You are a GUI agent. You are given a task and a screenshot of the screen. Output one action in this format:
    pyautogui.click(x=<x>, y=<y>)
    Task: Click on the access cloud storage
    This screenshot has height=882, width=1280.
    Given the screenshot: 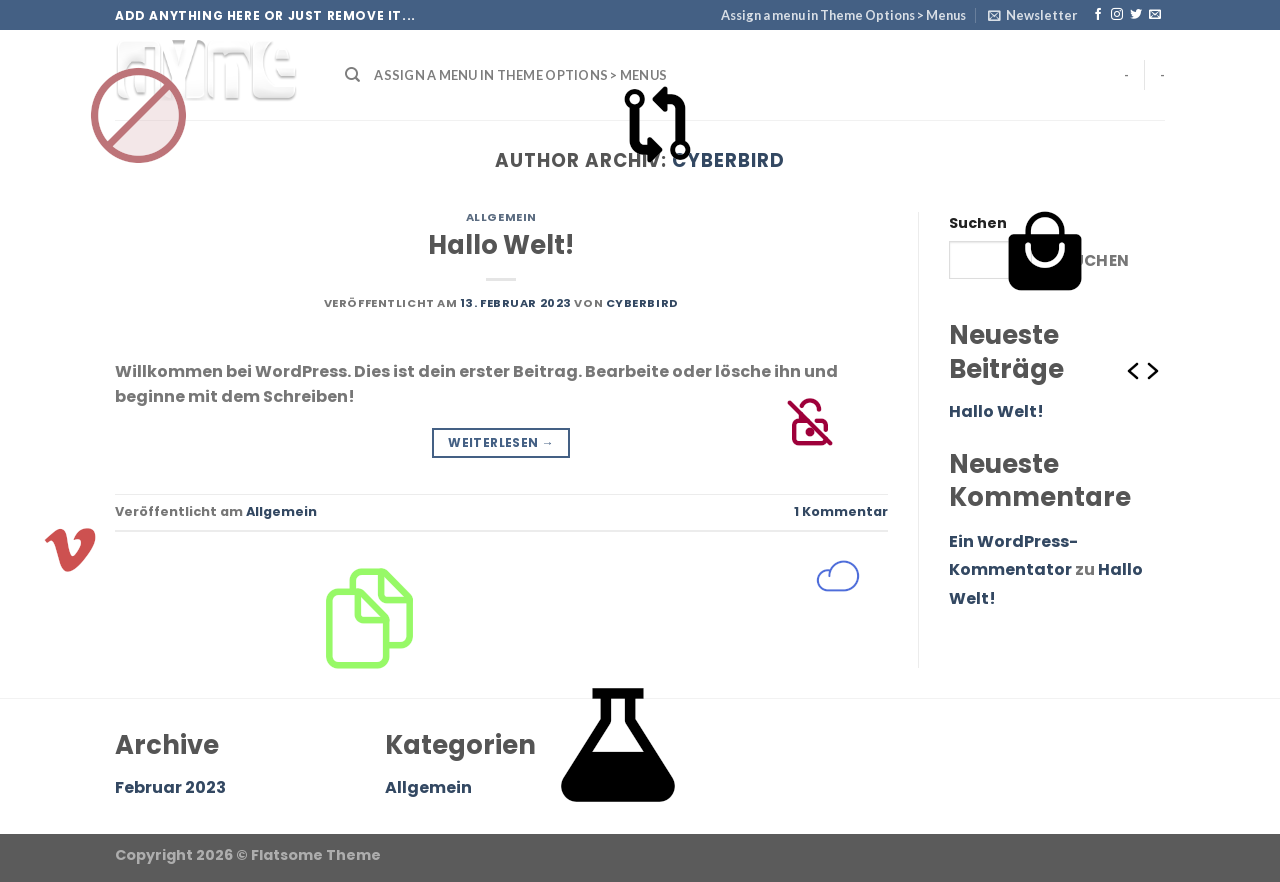 What is the action you would take?
    pyautogui.click(x=838, y=576)
    